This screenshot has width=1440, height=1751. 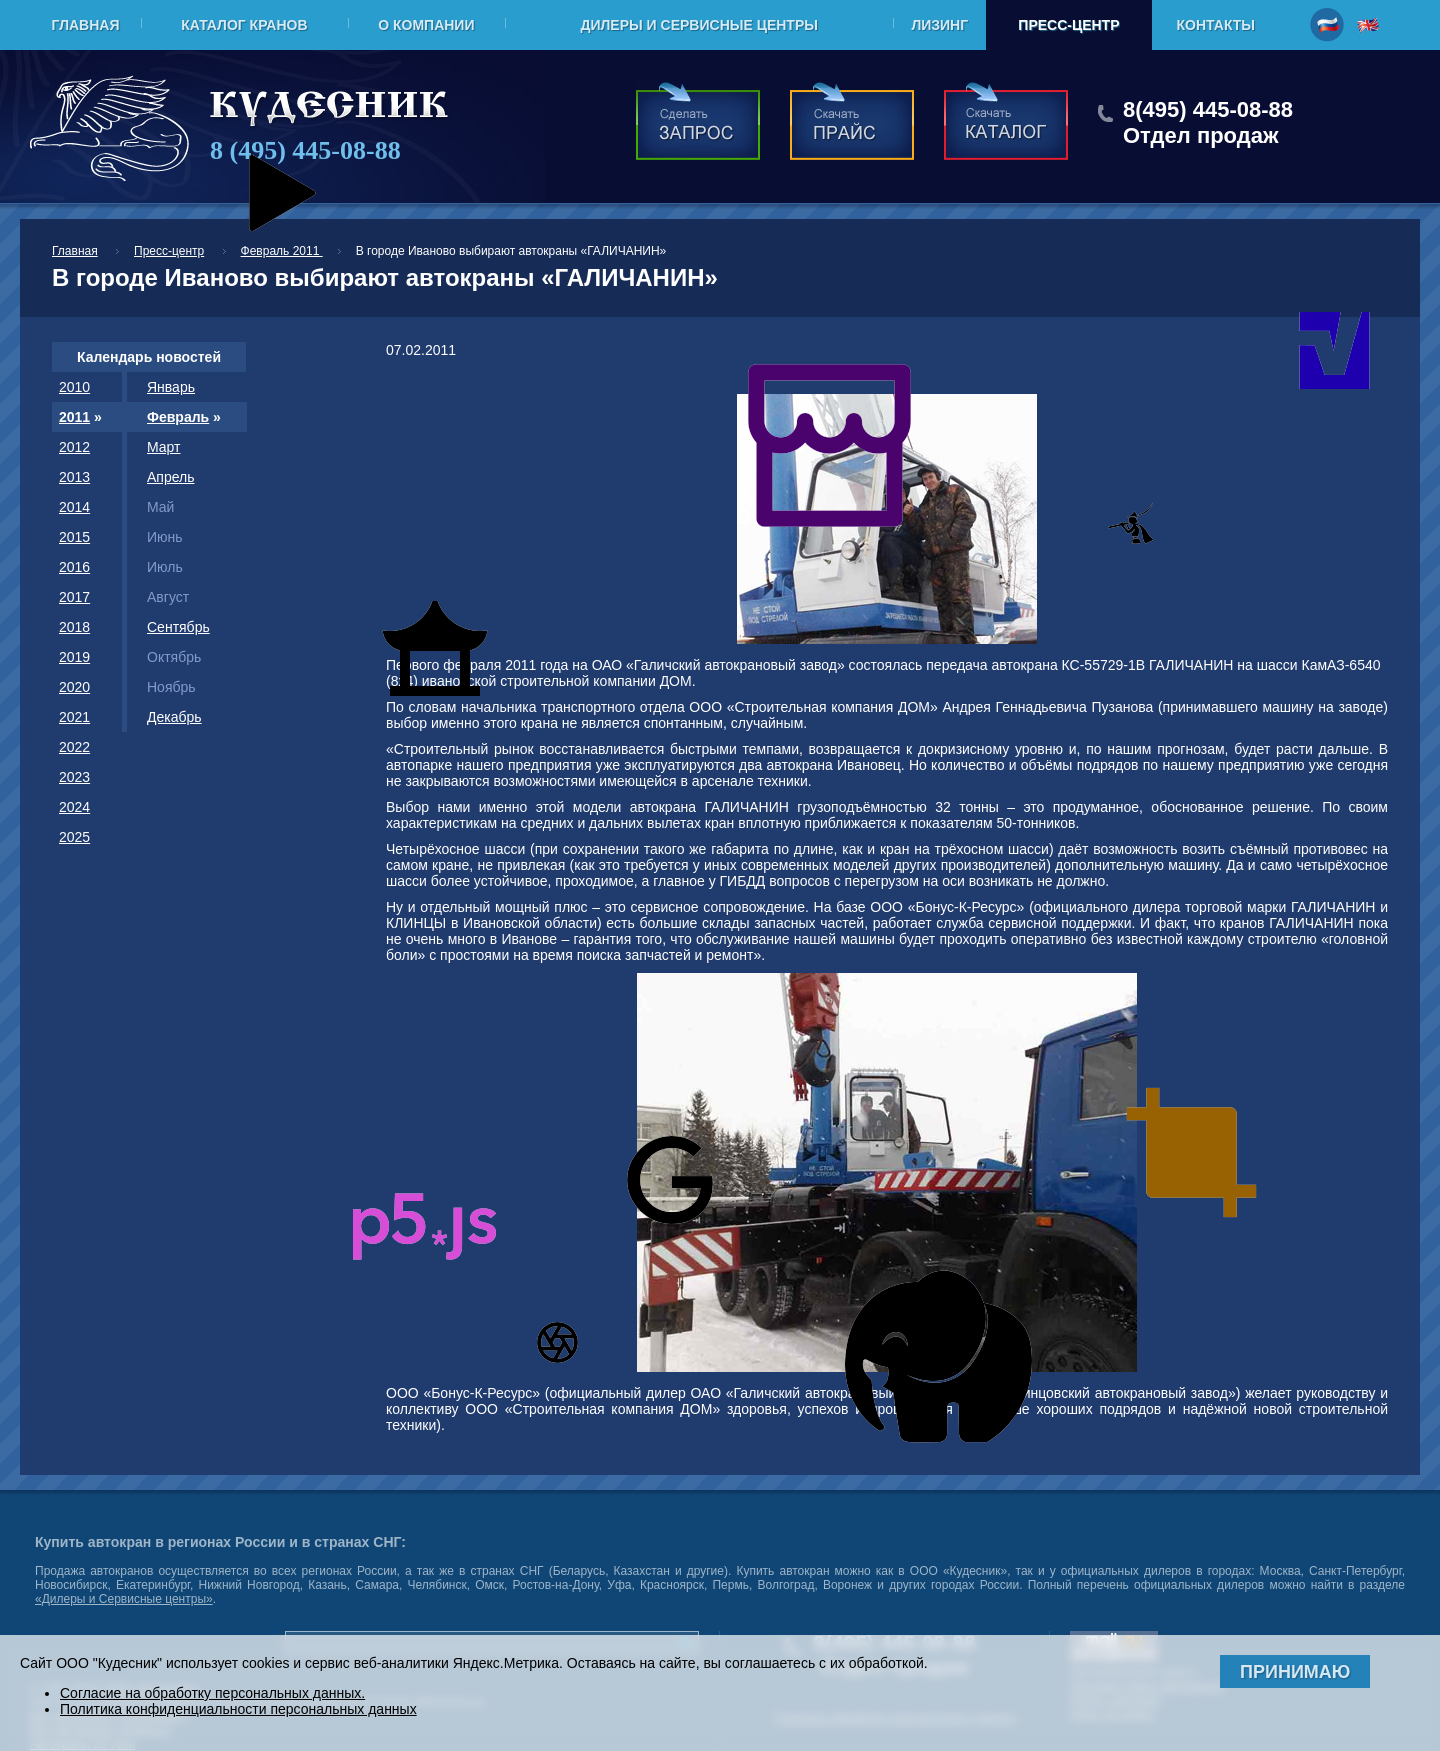 What do you see at coordinates (424, 1226) in the screenshot?
I see `p5.js creative coding library logo` at bounding box center [424, 1226].